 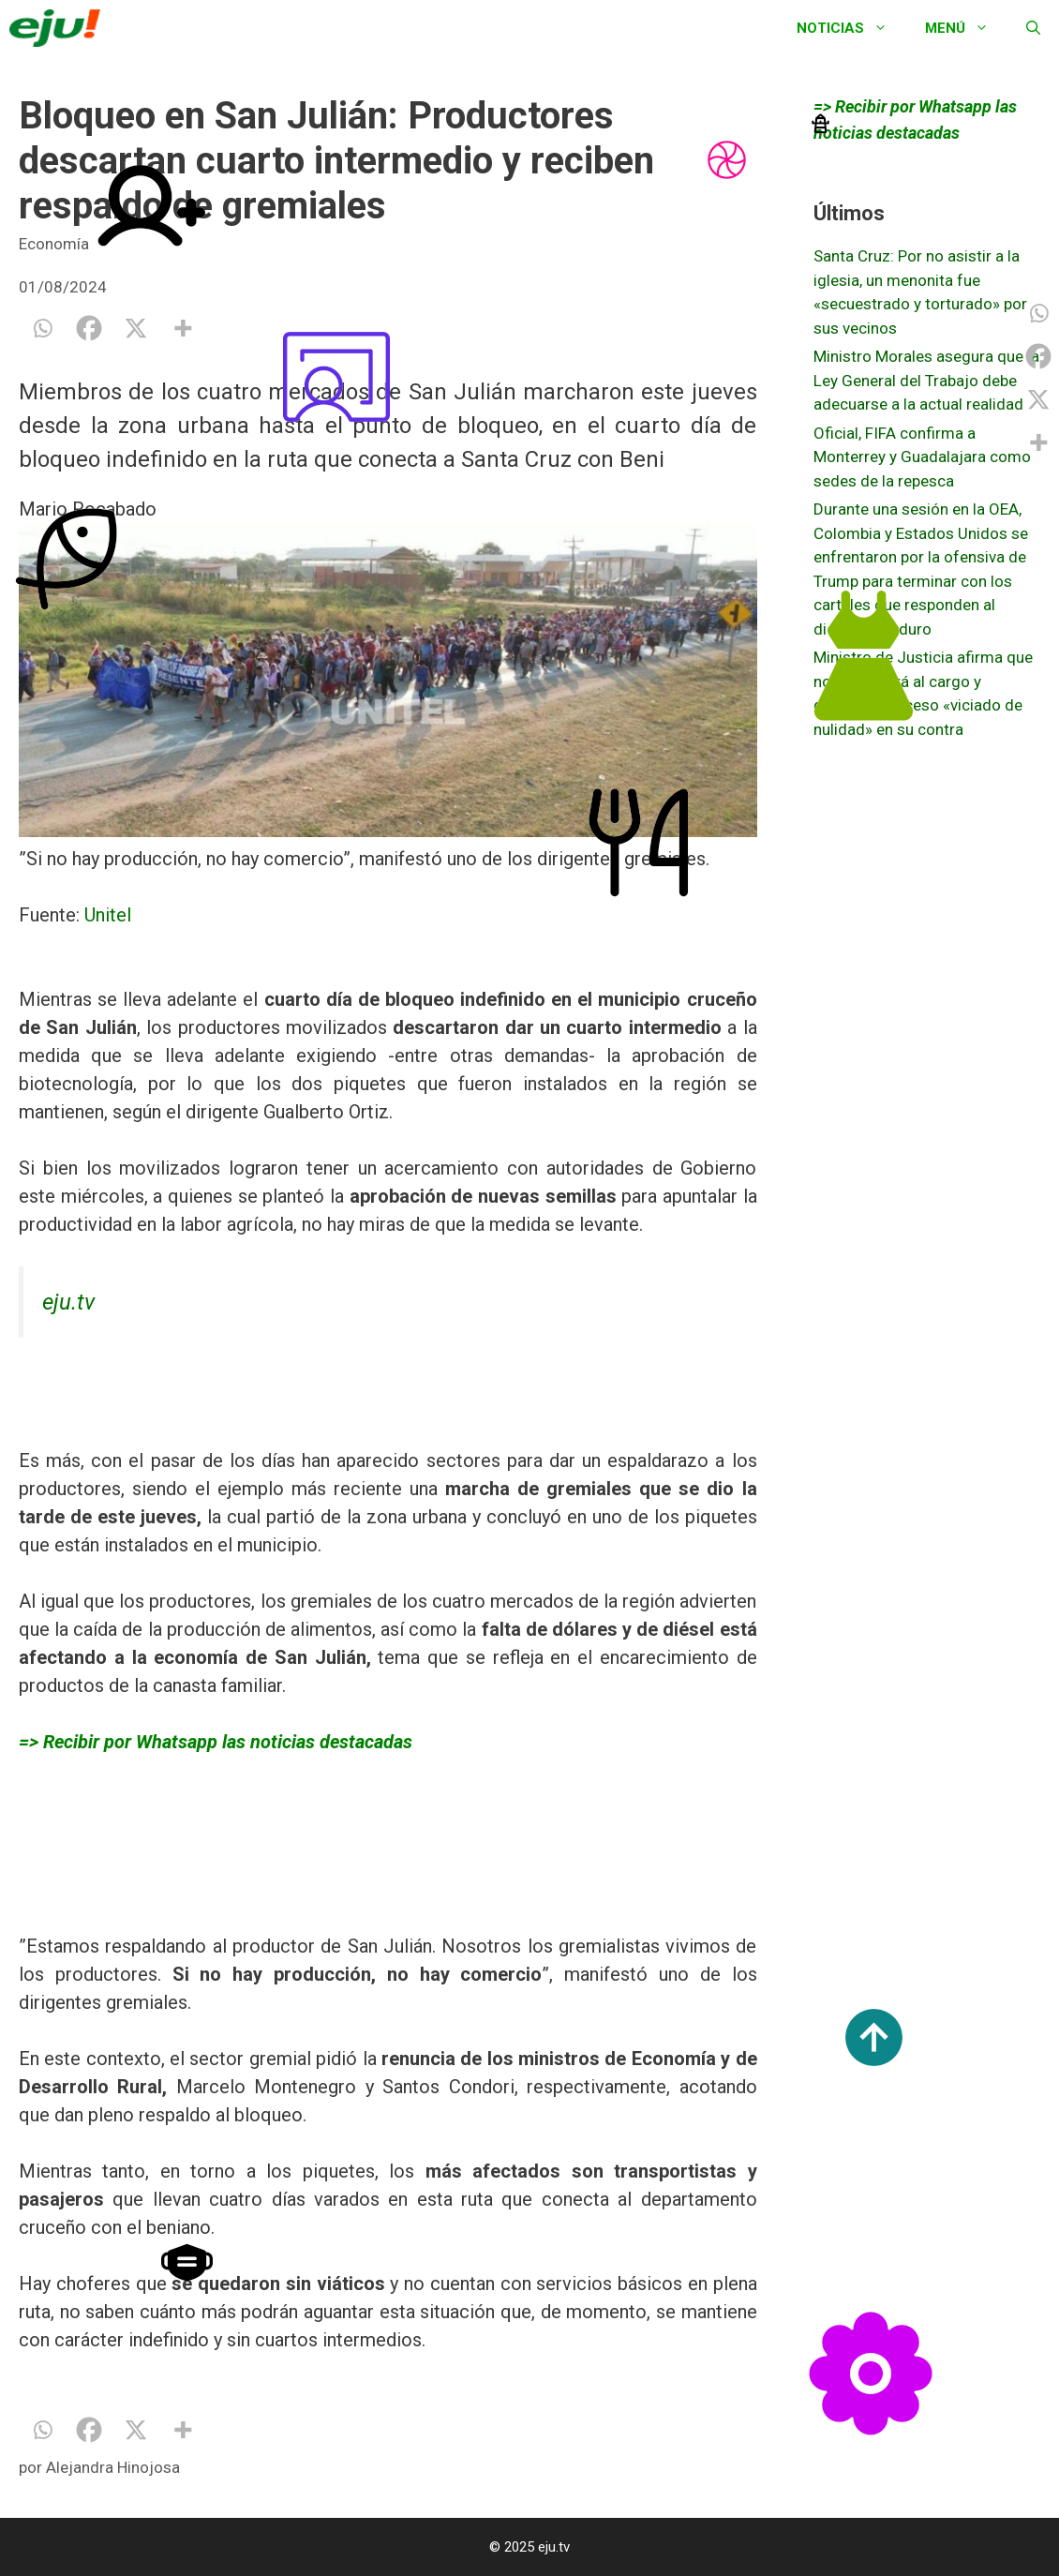 I want to click on browse women's clothing or dresses, so click(x=863, y=662).